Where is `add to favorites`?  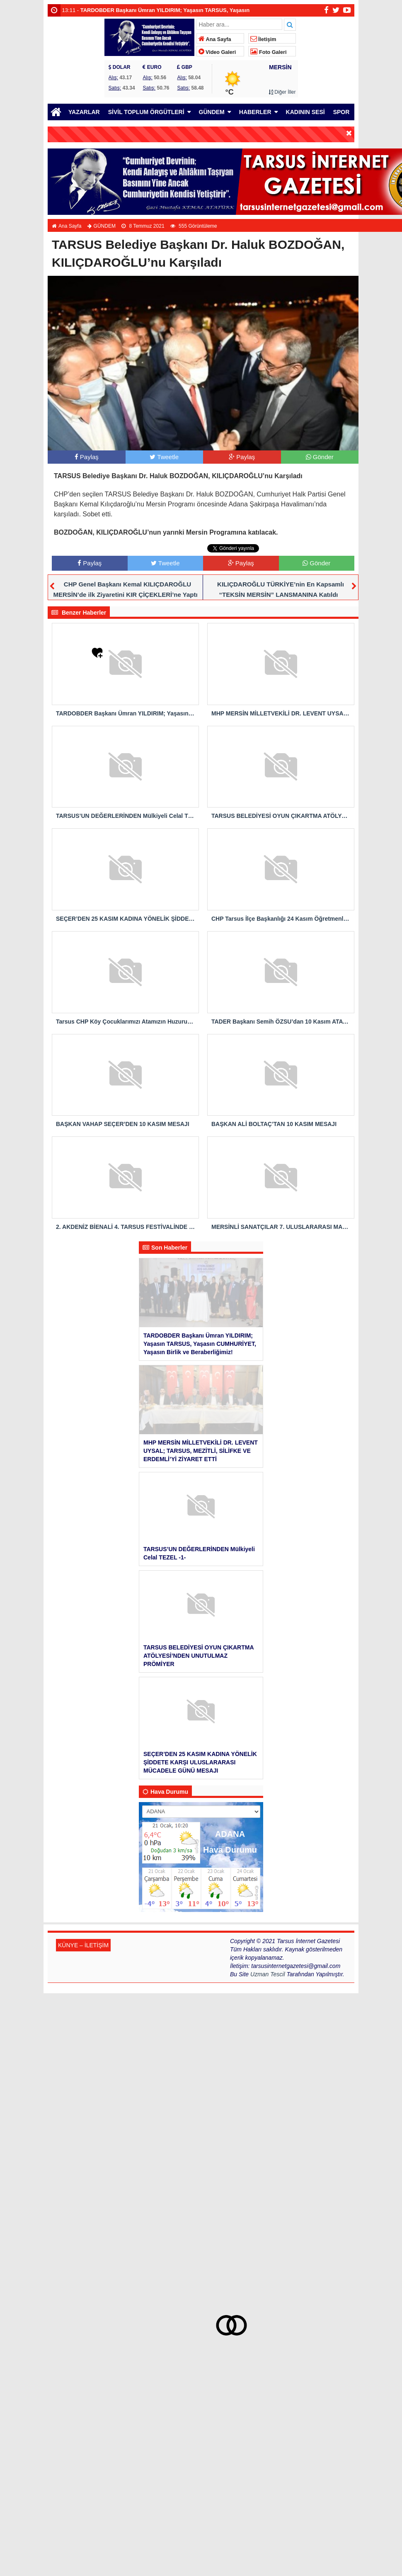 add to favorites is located at coordinates (97, 652).